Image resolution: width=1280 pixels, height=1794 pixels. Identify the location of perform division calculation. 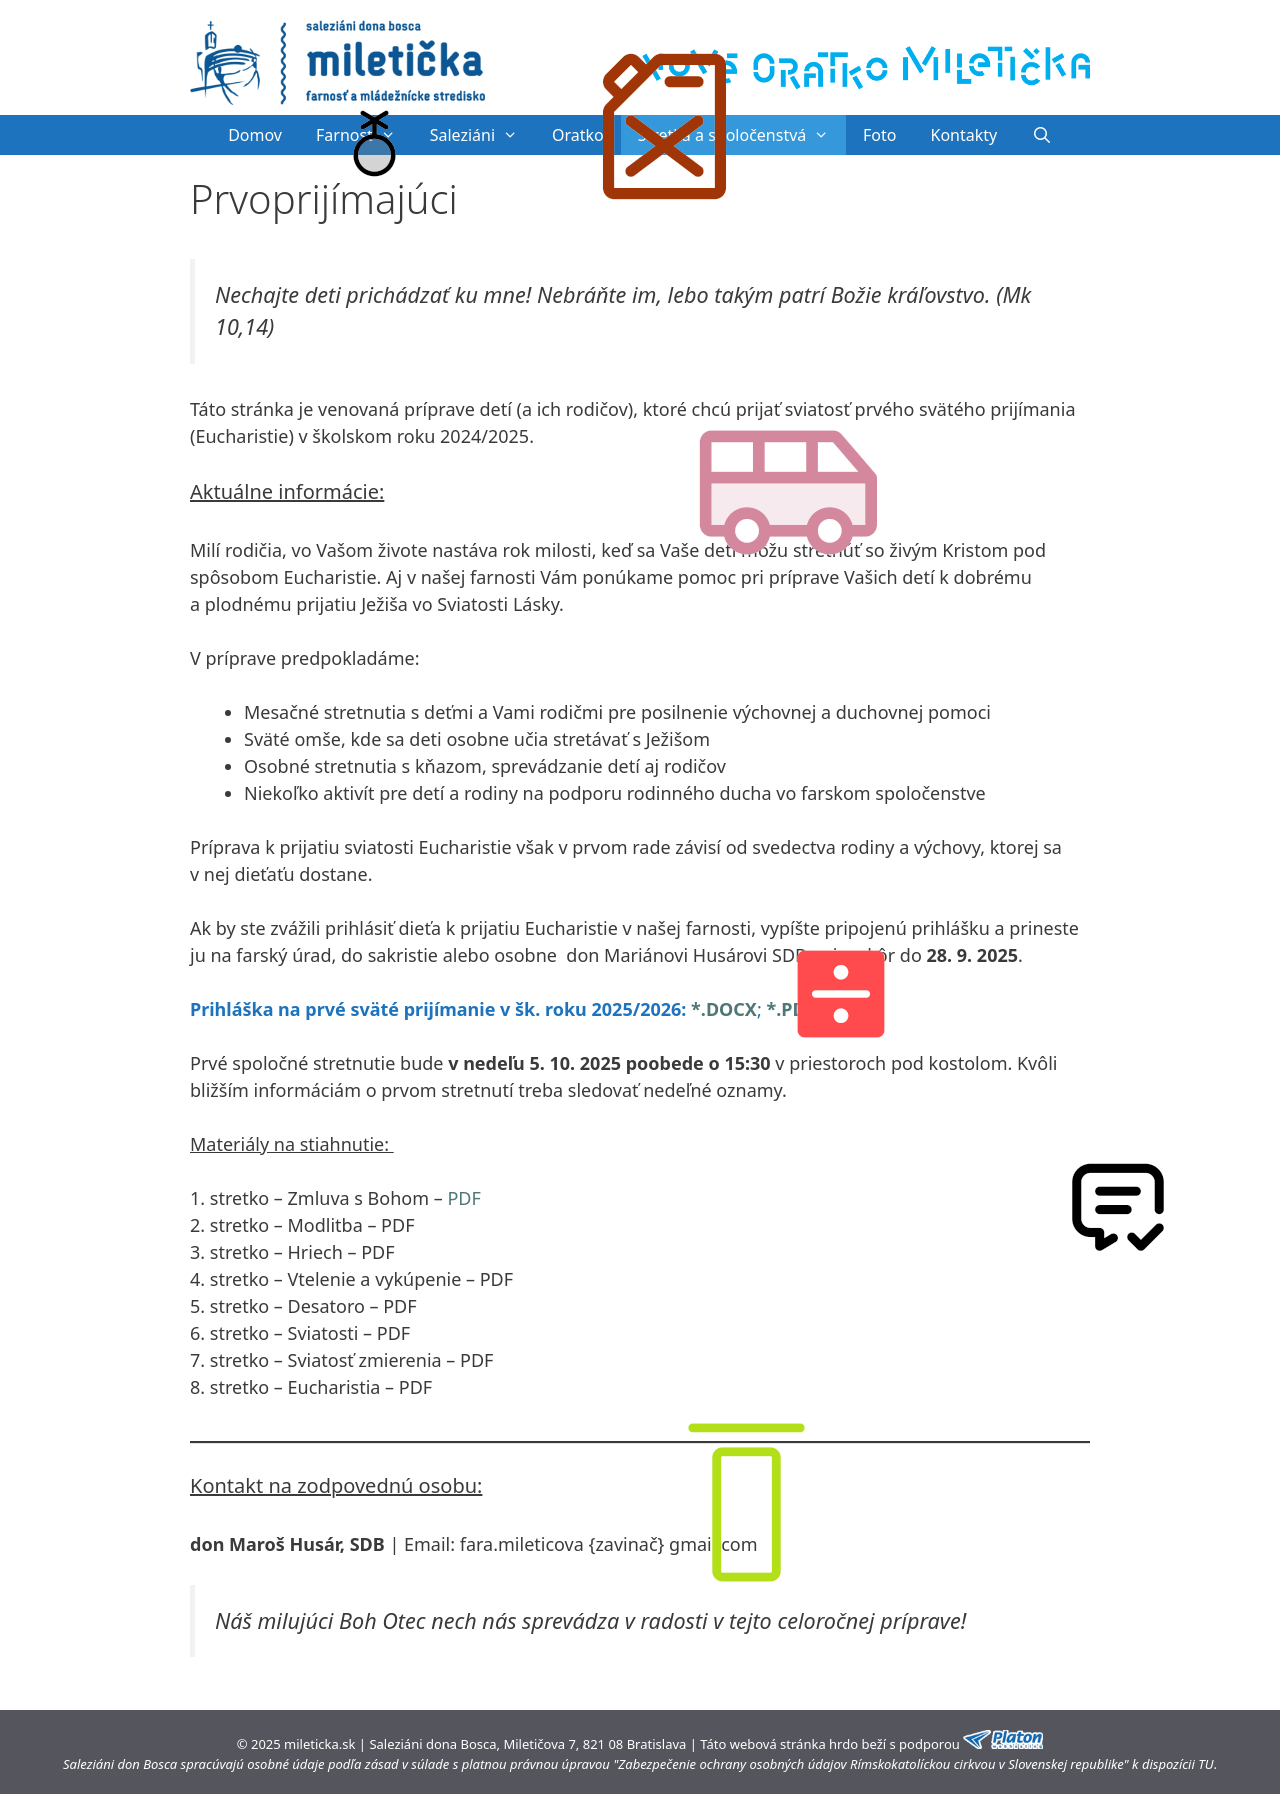
(841, 994).